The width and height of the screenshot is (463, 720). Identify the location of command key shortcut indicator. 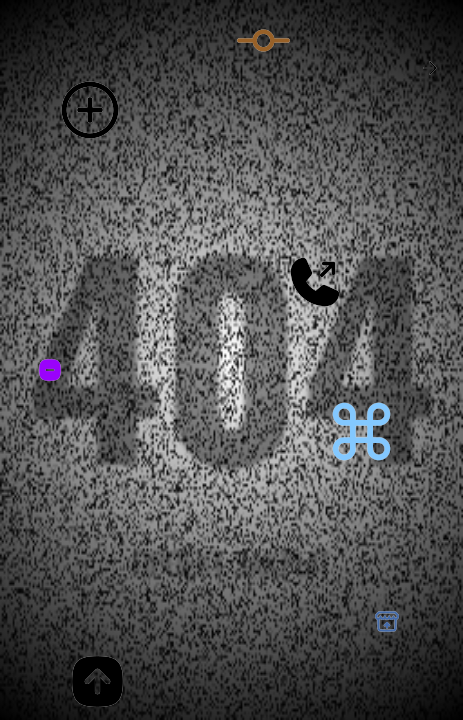
(361, 431).